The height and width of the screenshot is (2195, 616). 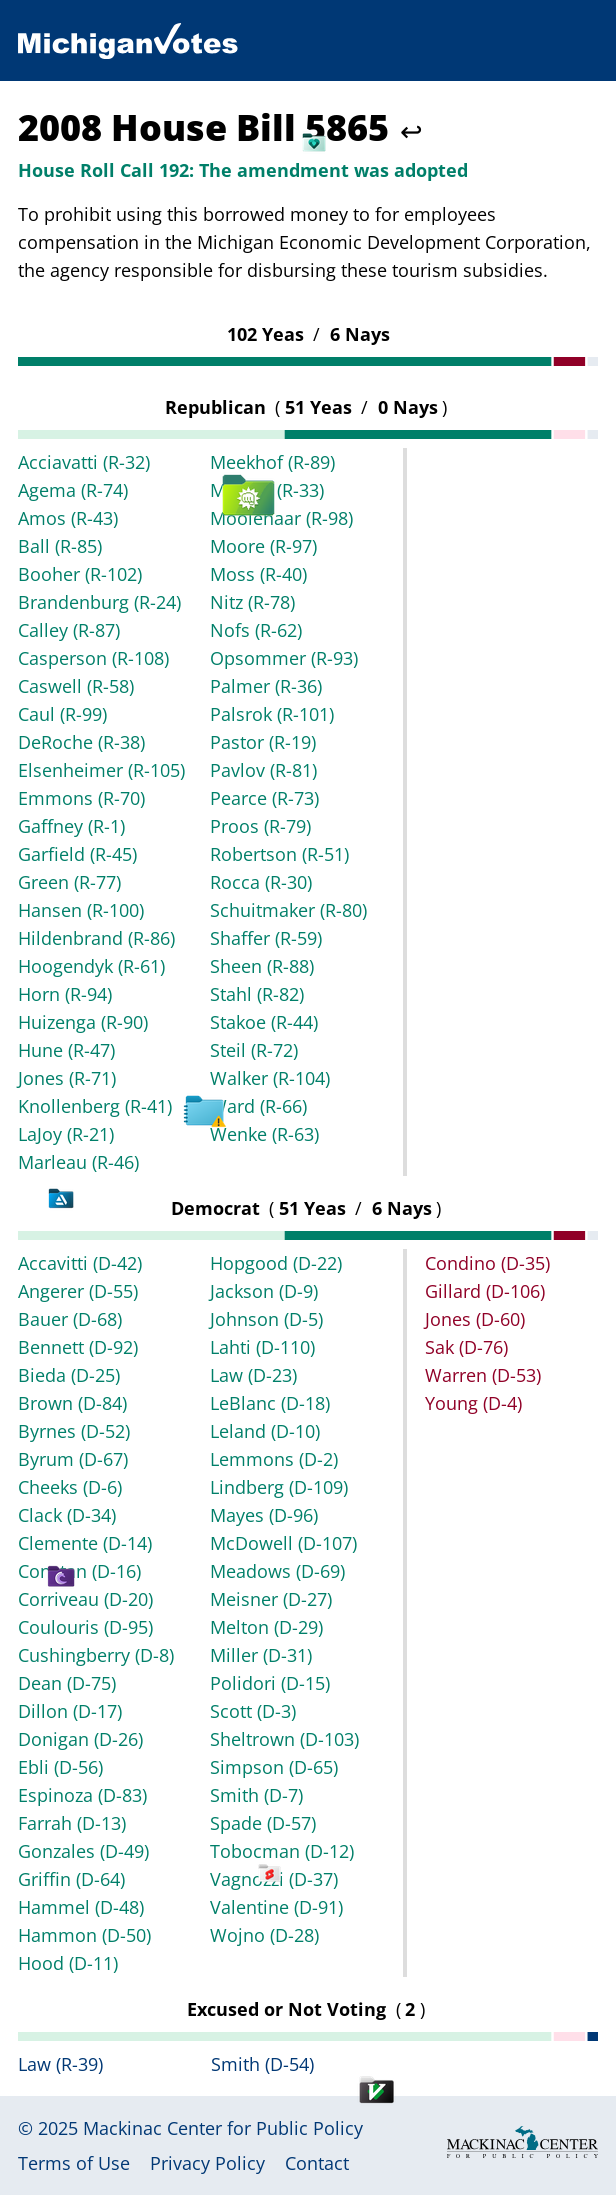 What do you see at coordinates (376, 2090) in the screenshot?
I see `folder containing vim editor configuration files` at bounding box center [376, 2090].